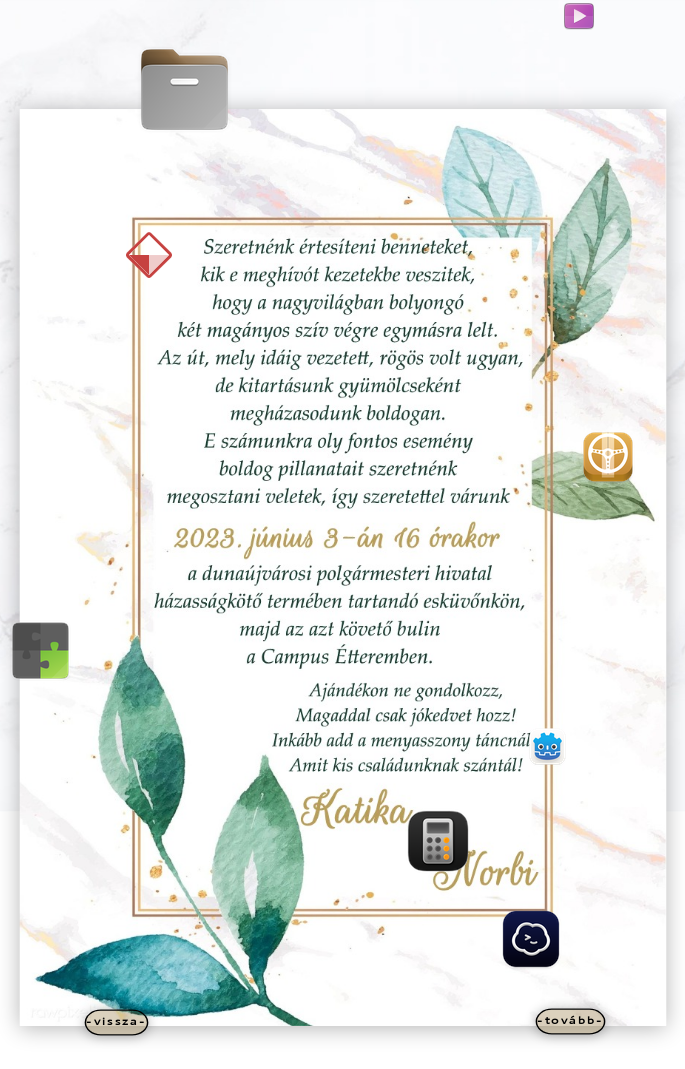 This screenshot has width=685, height=1069. I want to click on open boxflat racing wheel configuration app, so click(608, 457).